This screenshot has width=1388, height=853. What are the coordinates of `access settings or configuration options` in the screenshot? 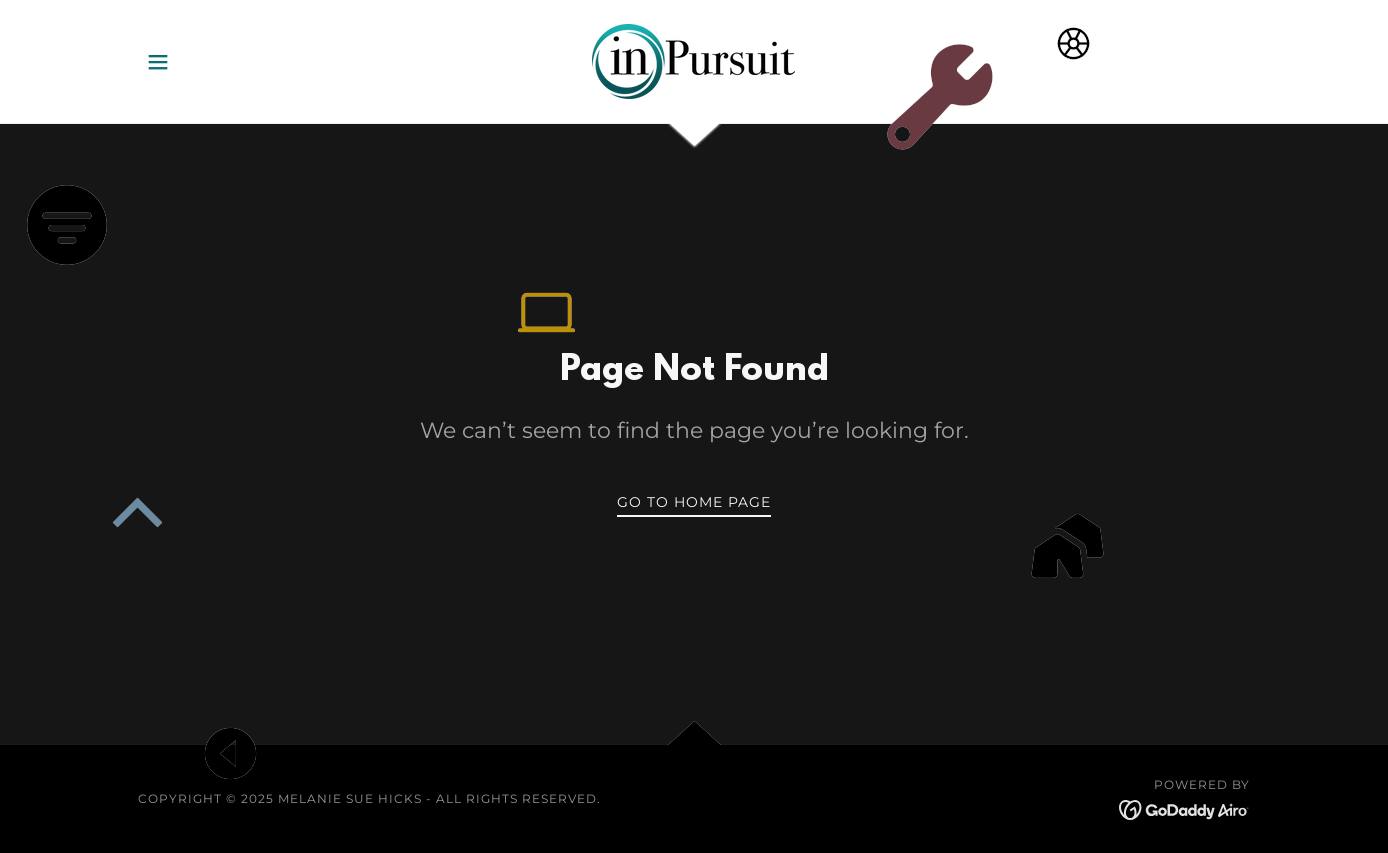 It's located at (940, 97).